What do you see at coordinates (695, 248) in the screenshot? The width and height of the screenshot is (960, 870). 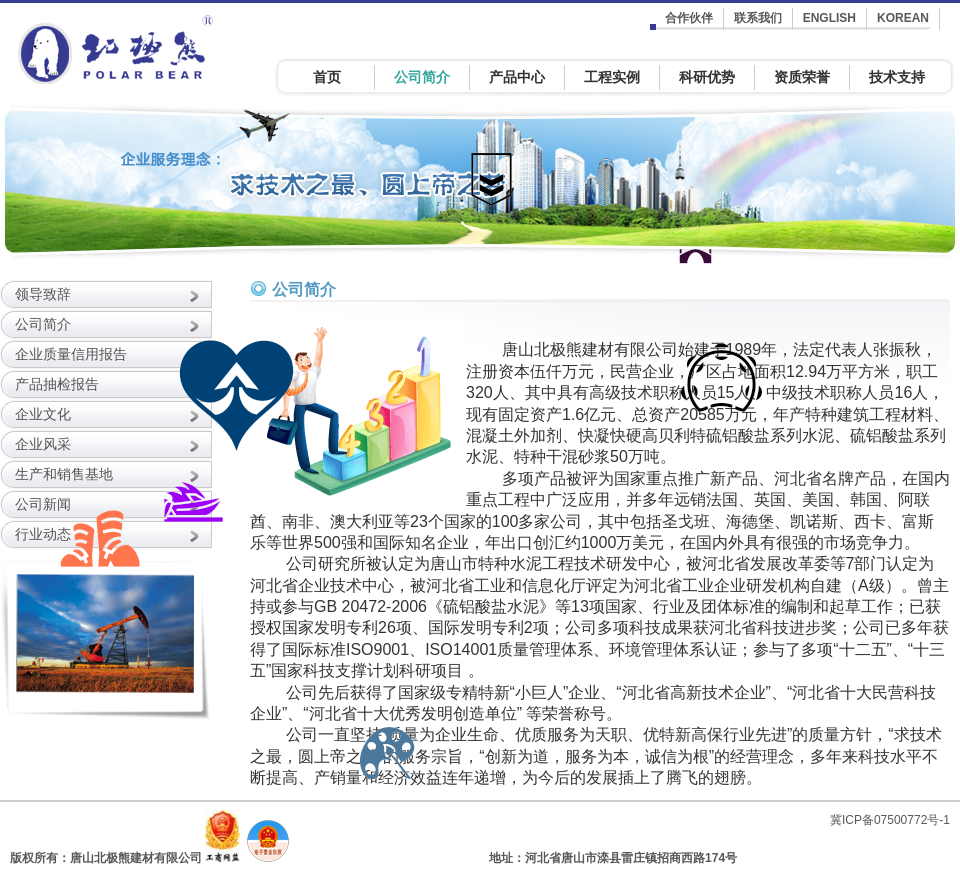 I see `build or place a bridge structure` at bounding box center [695, 248].